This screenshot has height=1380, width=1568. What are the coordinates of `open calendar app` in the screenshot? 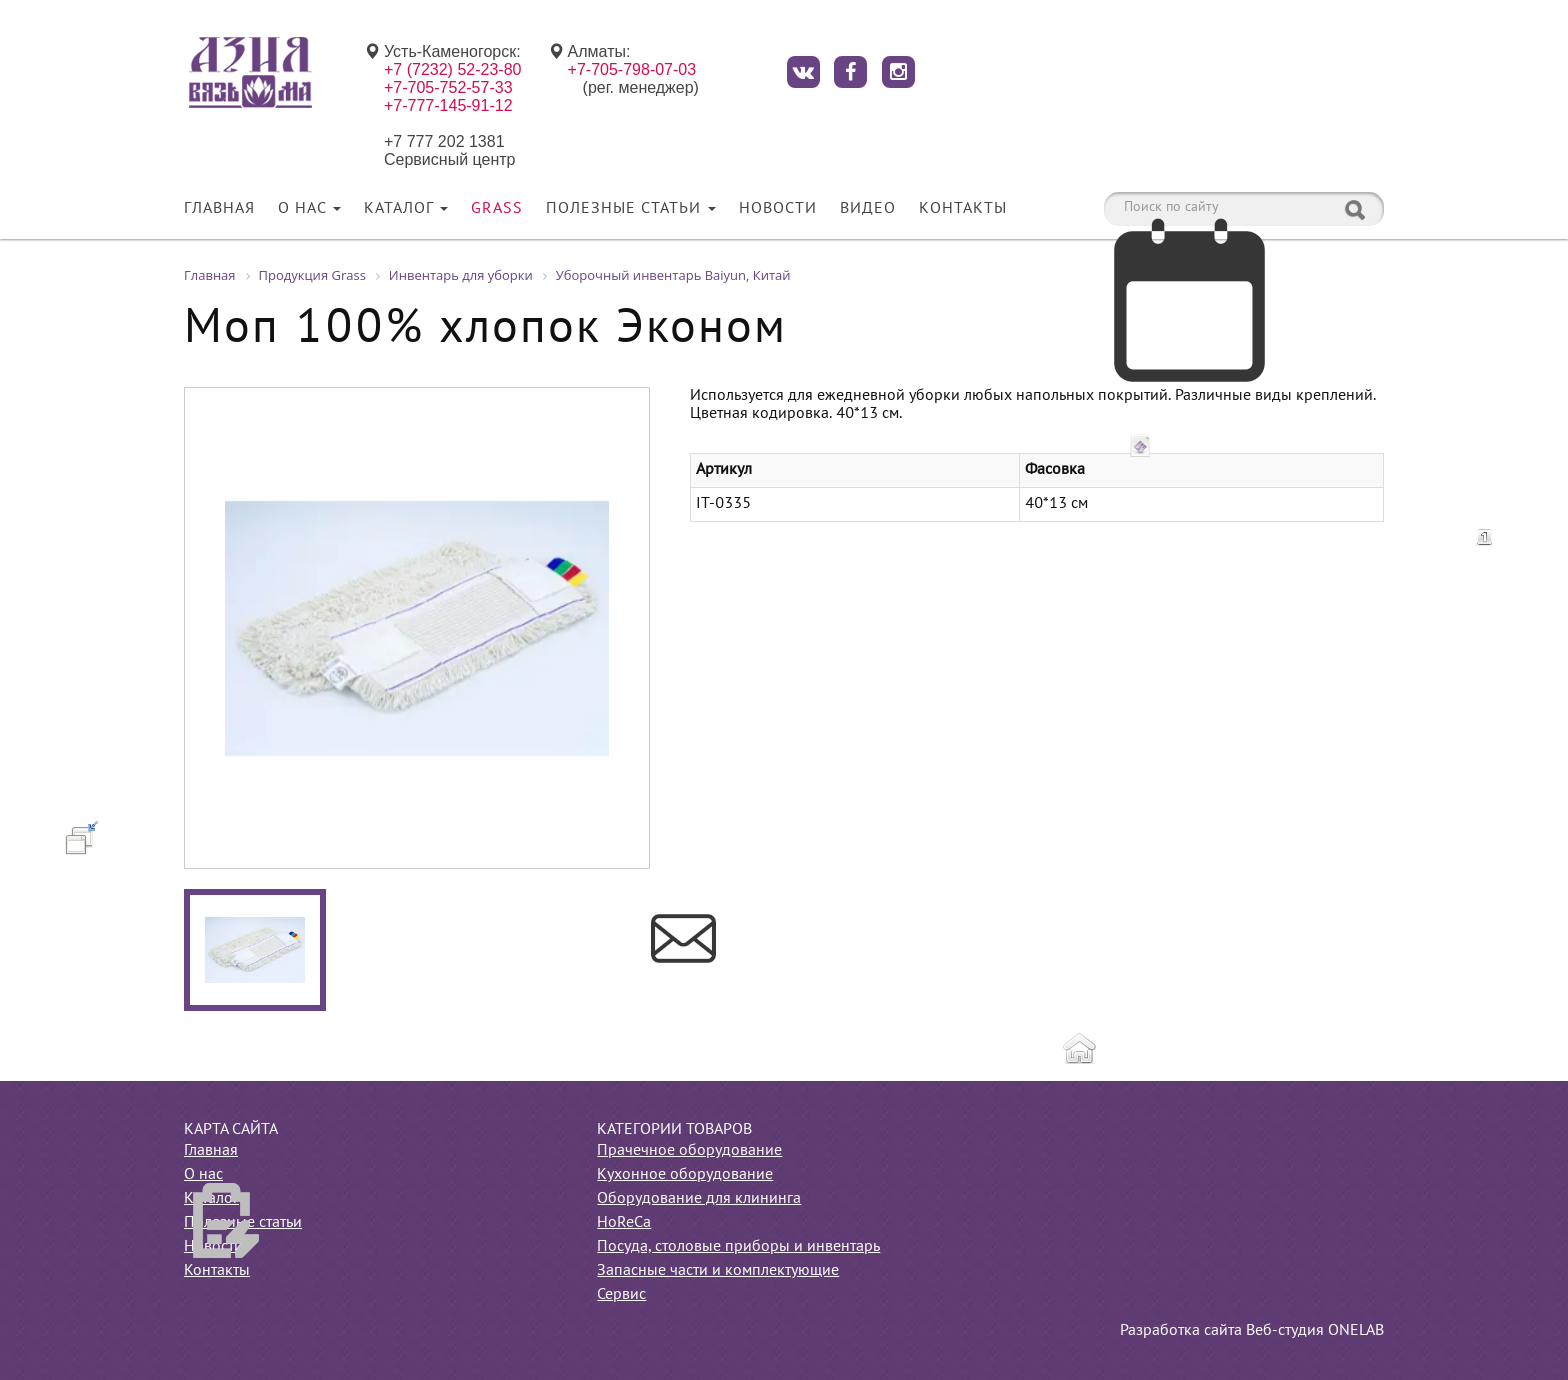 It's located at (1189, 306).